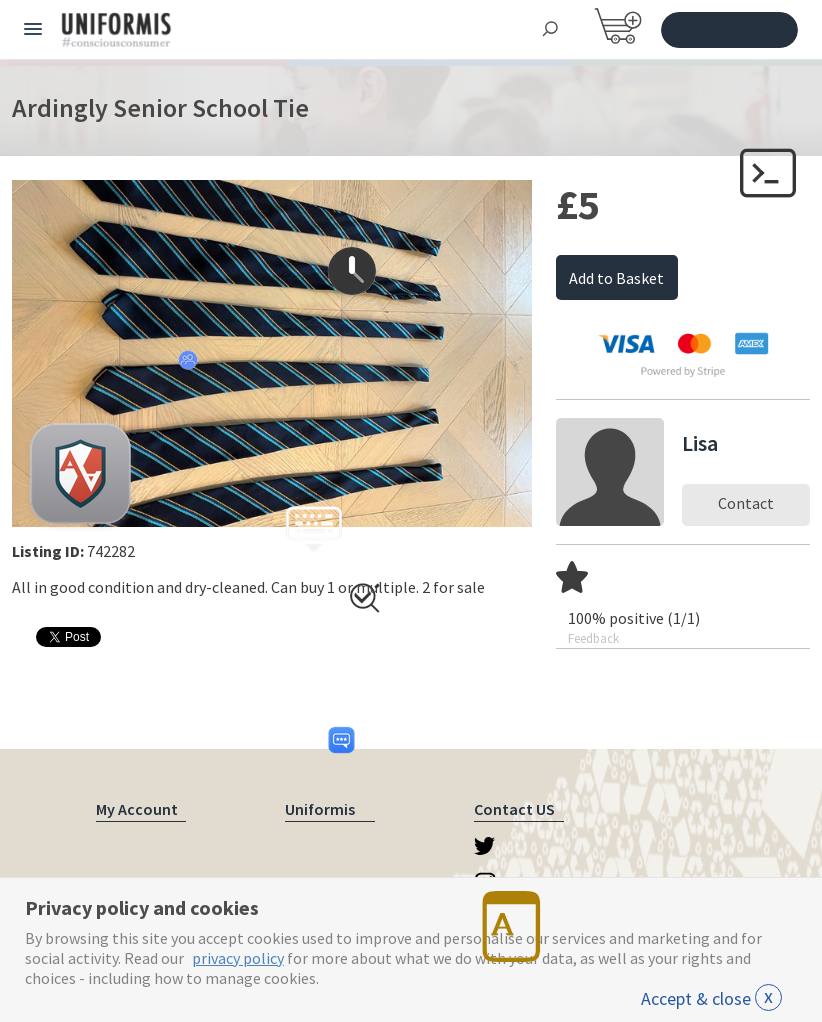 Image resolution: width=822 pixels, height=1022 pixels. What do you see at coordinates (188, 360) in the screenshot?
I see `switch to a different user account` at bounding box center [188, 360].